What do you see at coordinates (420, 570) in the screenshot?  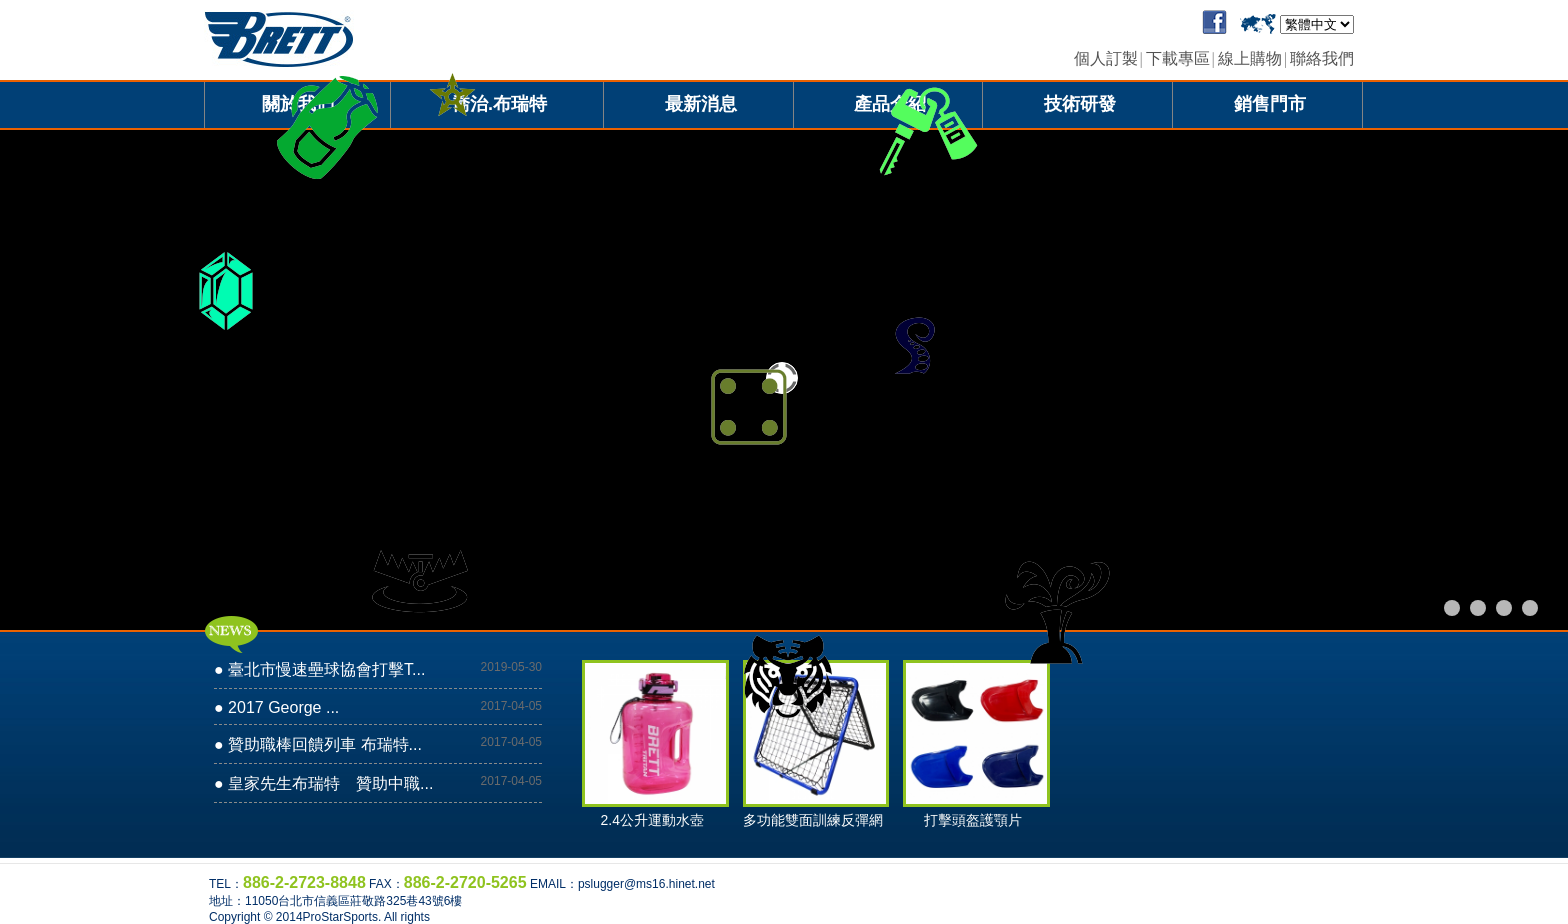 I see `trap or hazard indicator in a game interface` at bounding box center [420, 570].